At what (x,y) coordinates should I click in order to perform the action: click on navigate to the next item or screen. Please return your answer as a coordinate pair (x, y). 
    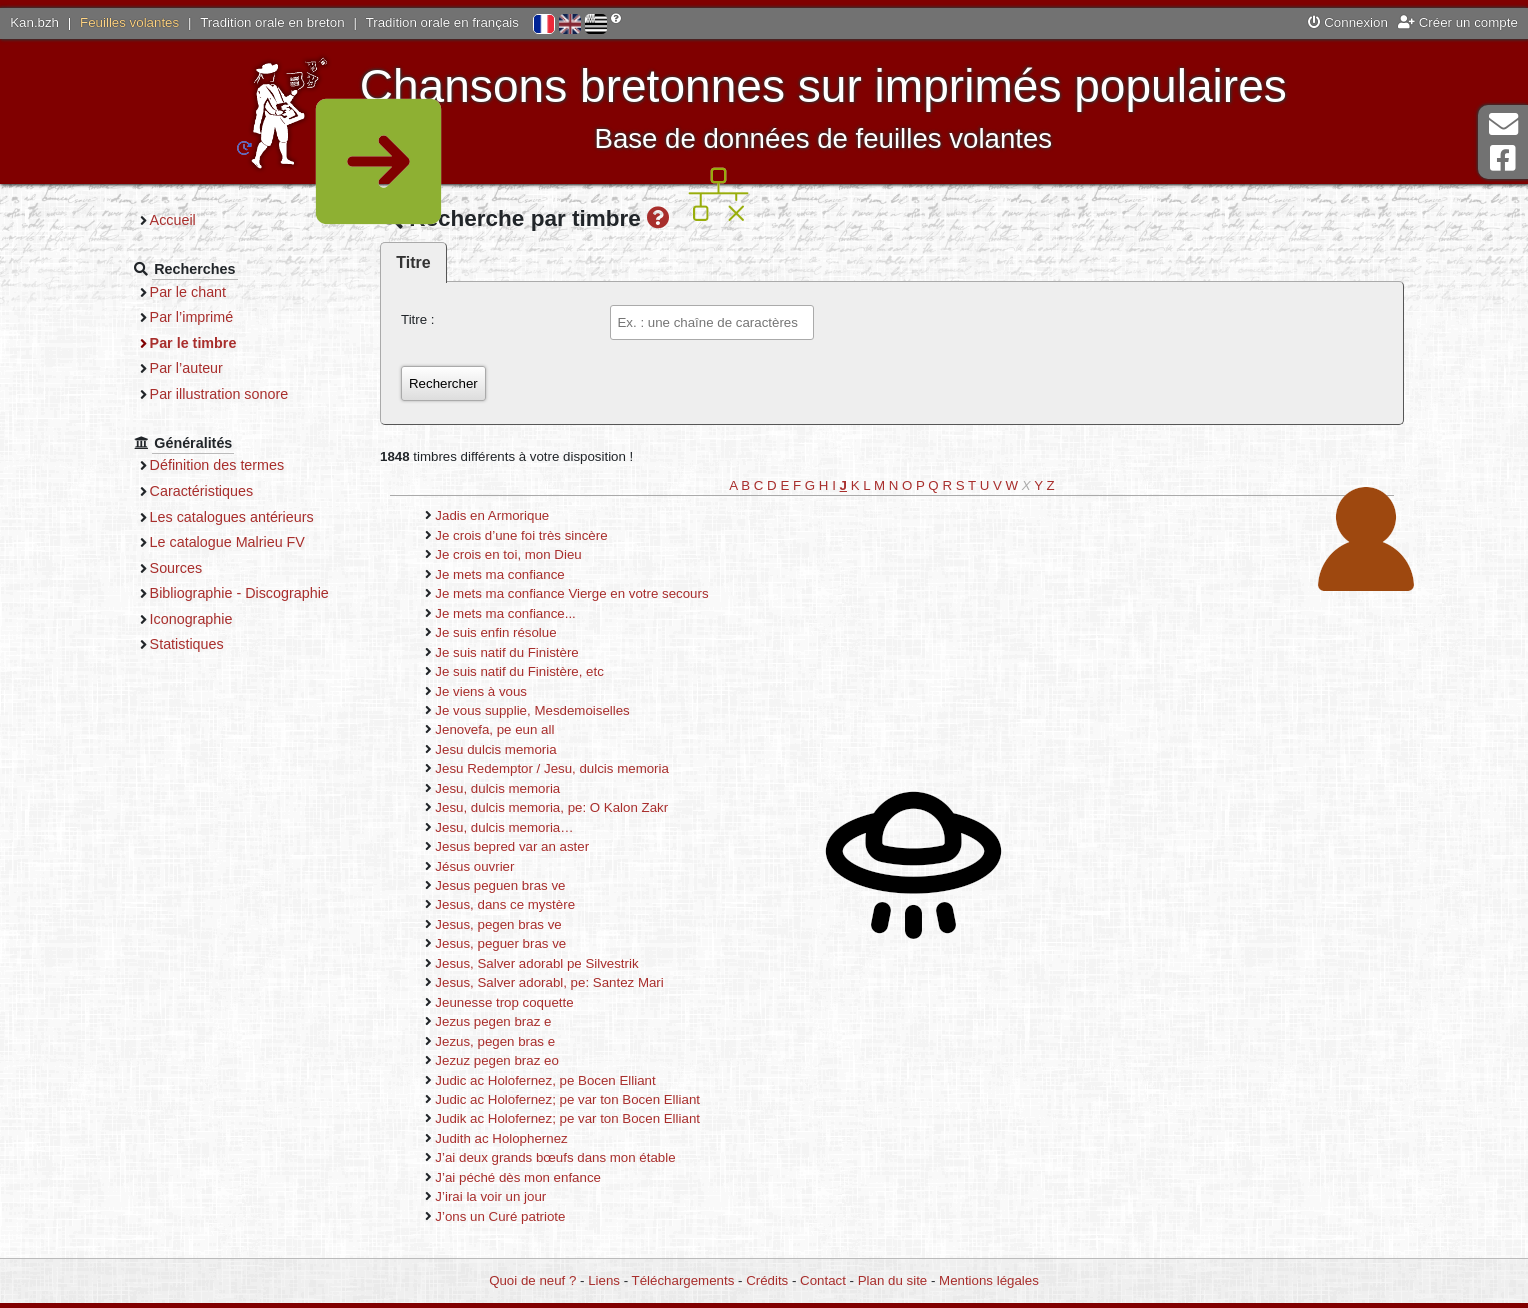
    Looking at the image, I should click on (378, 161).